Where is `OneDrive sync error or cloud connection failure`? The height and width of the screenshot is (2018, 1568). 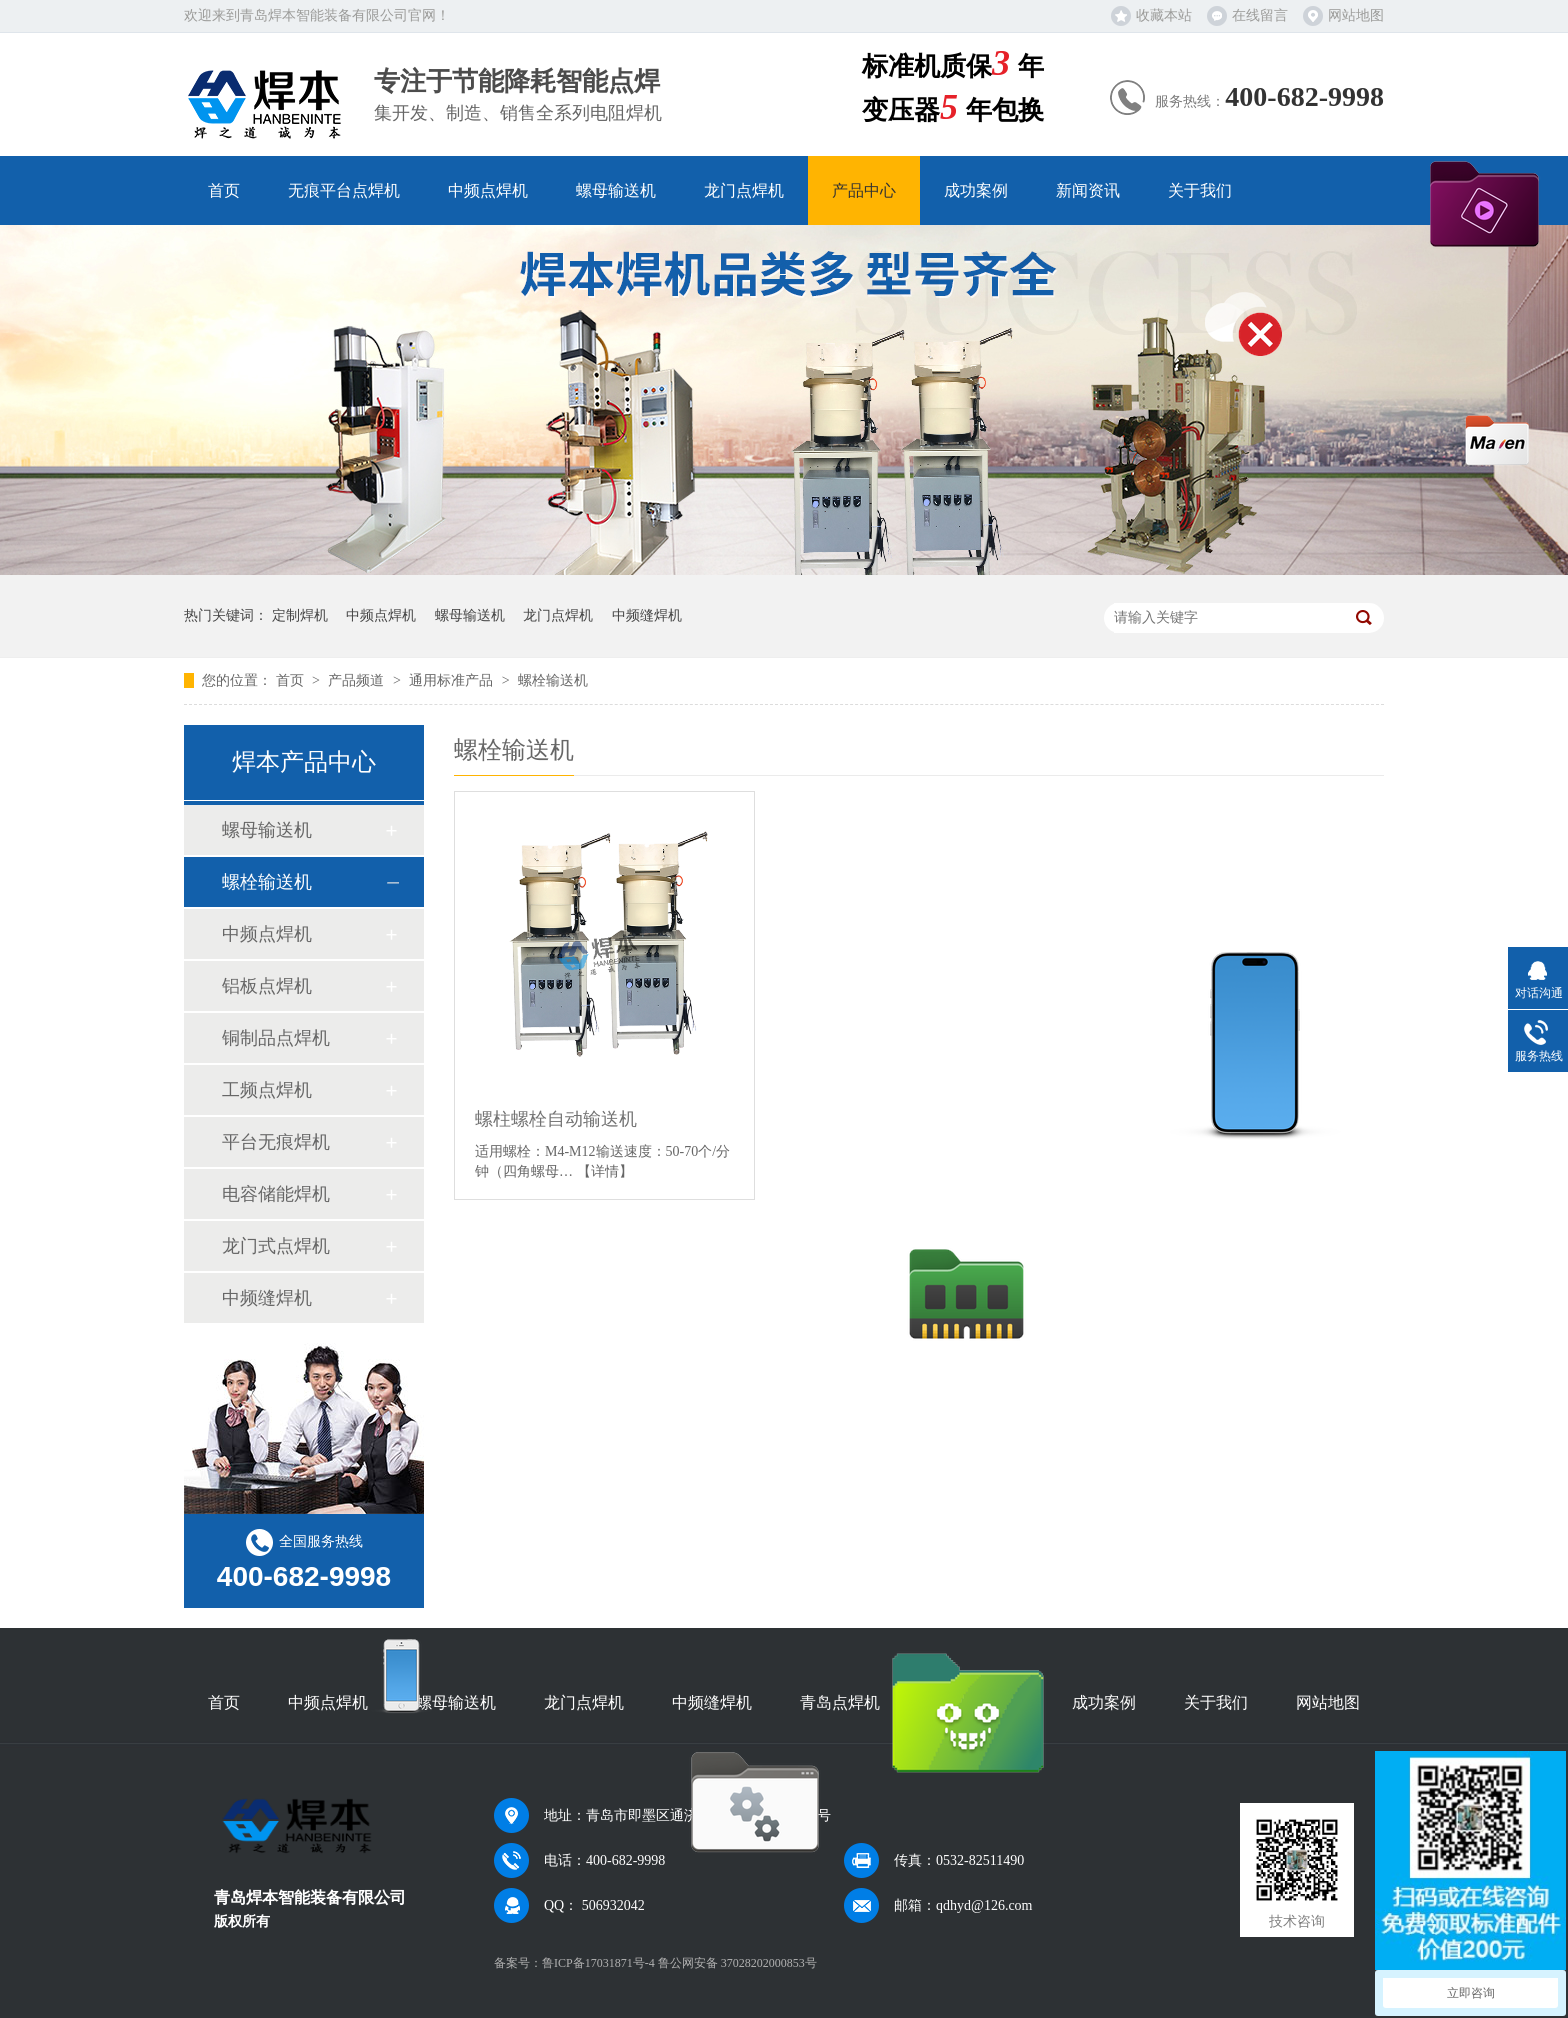
OneDrive sync error or cloud connection failure is located at coordinates (1243, 317).